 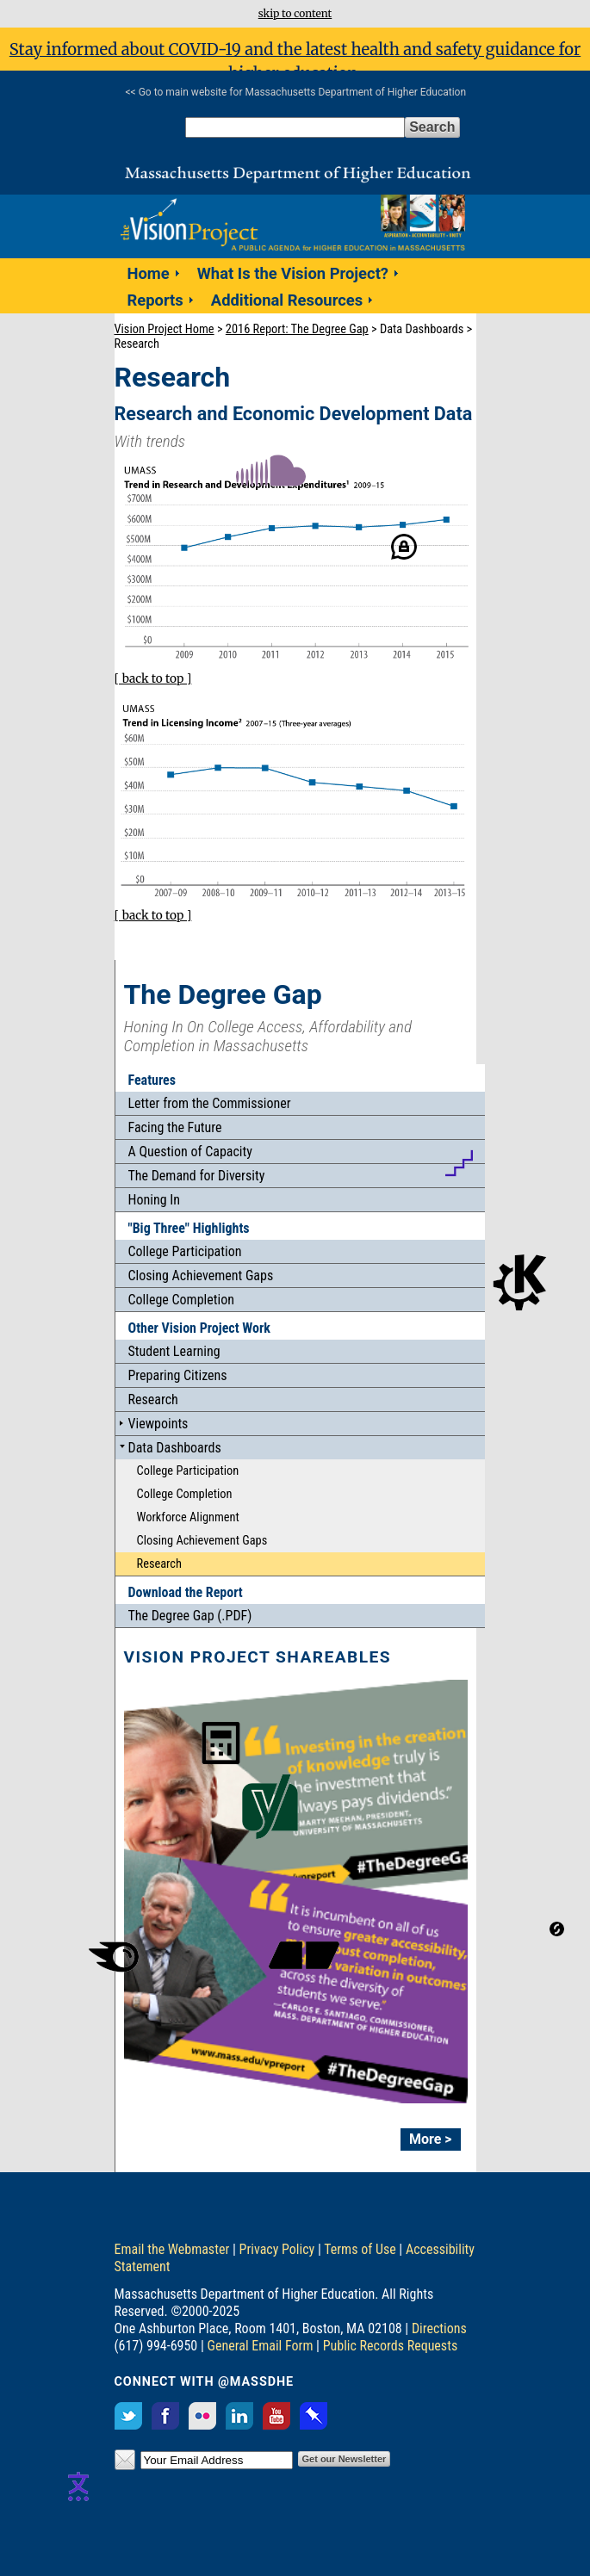 I want to click on open the FutureLearn online learning platform, so click(x=459, y=1163).